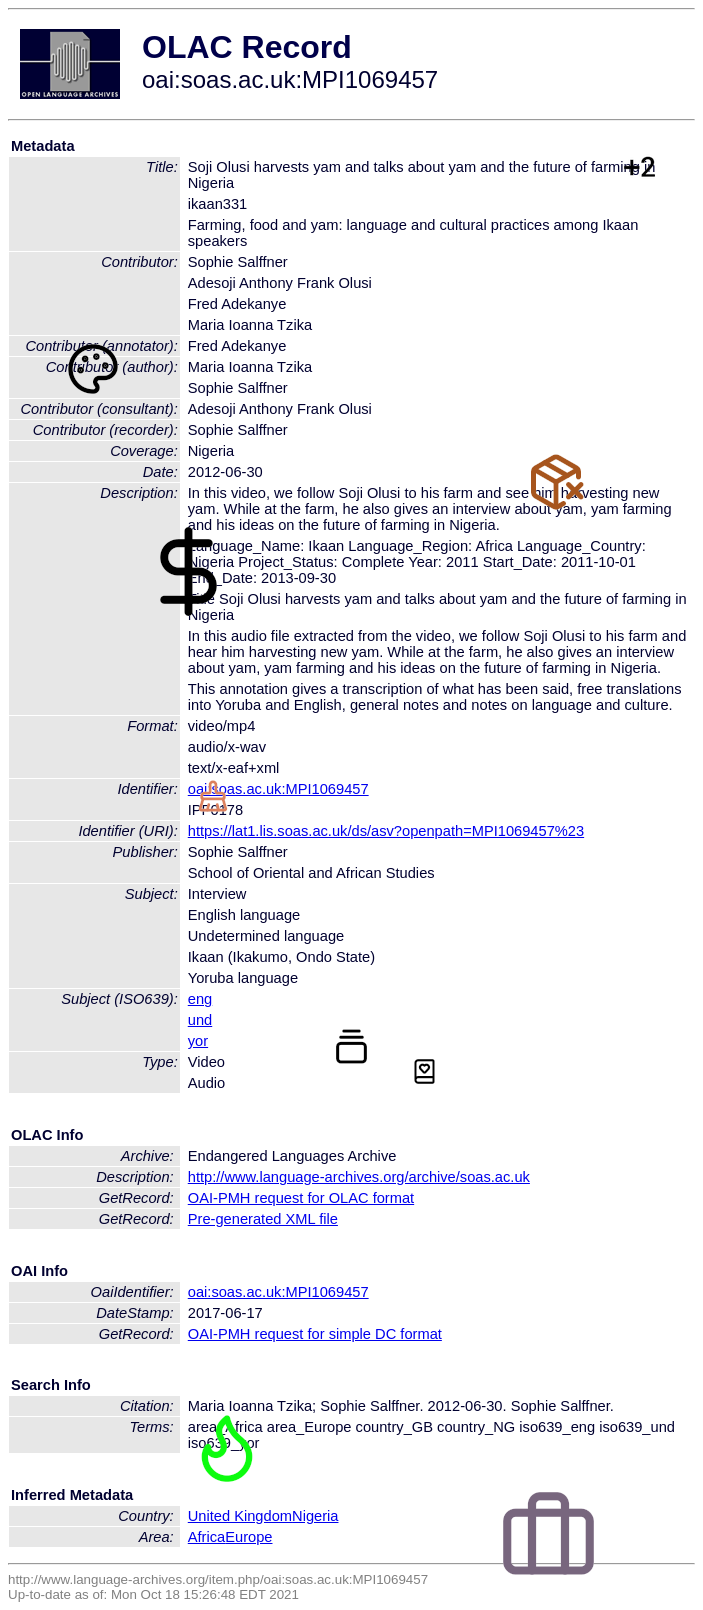 The height and width of the screenshot is (1610, 703). Describe the element at coordinates (424, 1071) in the screenshot. I see `view your favorite books` at that location.